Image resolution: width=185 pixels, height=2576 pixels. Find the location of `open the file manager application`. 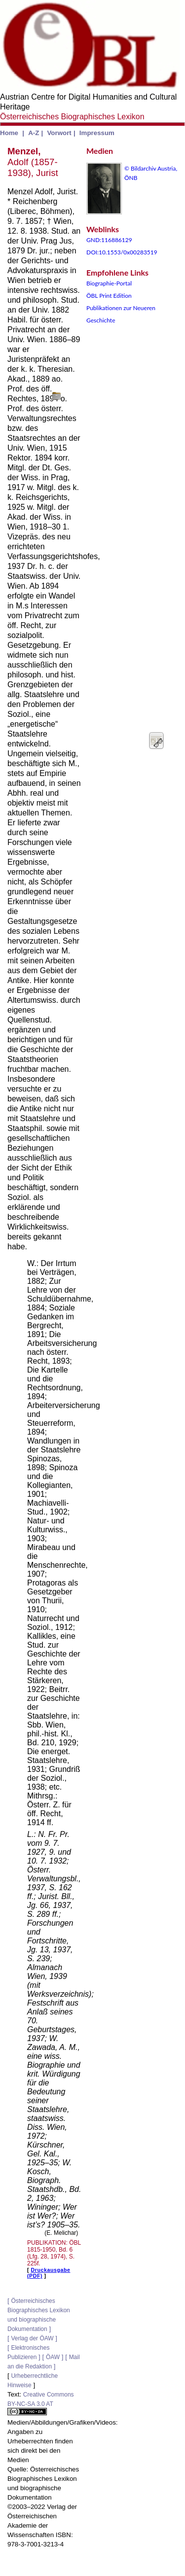

open the file manager application is located at coordinates (56, 395).